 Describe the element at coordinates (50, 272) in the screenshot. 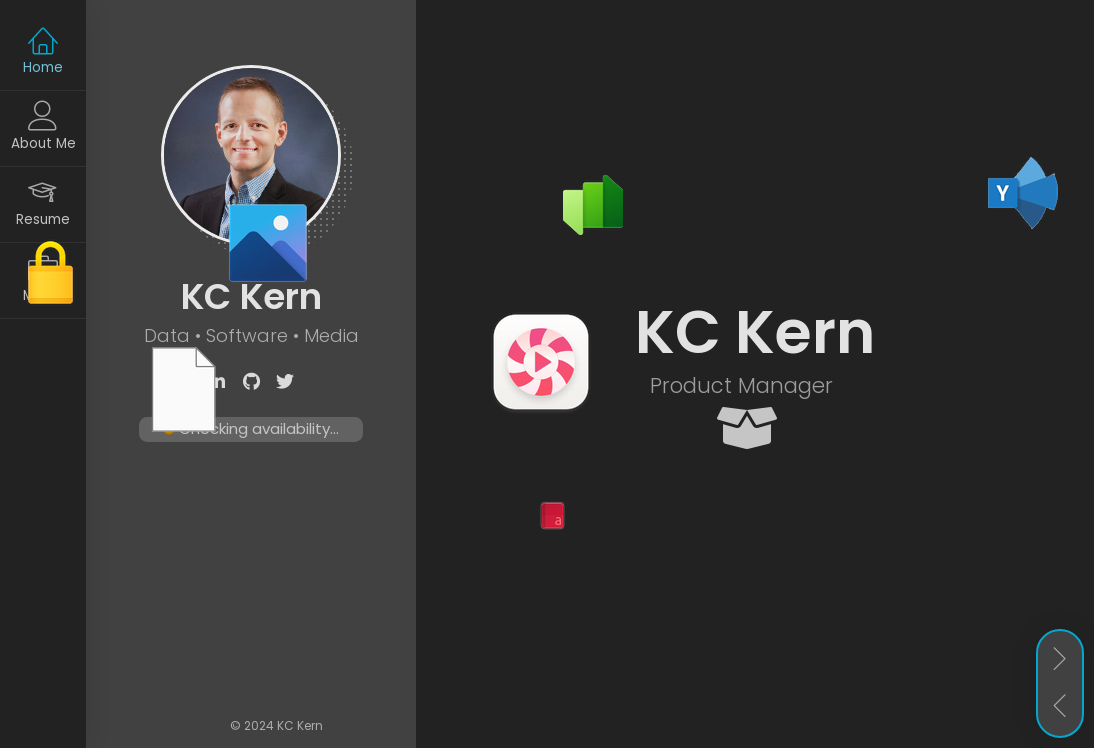

I see `lock or secure this item` at that location.